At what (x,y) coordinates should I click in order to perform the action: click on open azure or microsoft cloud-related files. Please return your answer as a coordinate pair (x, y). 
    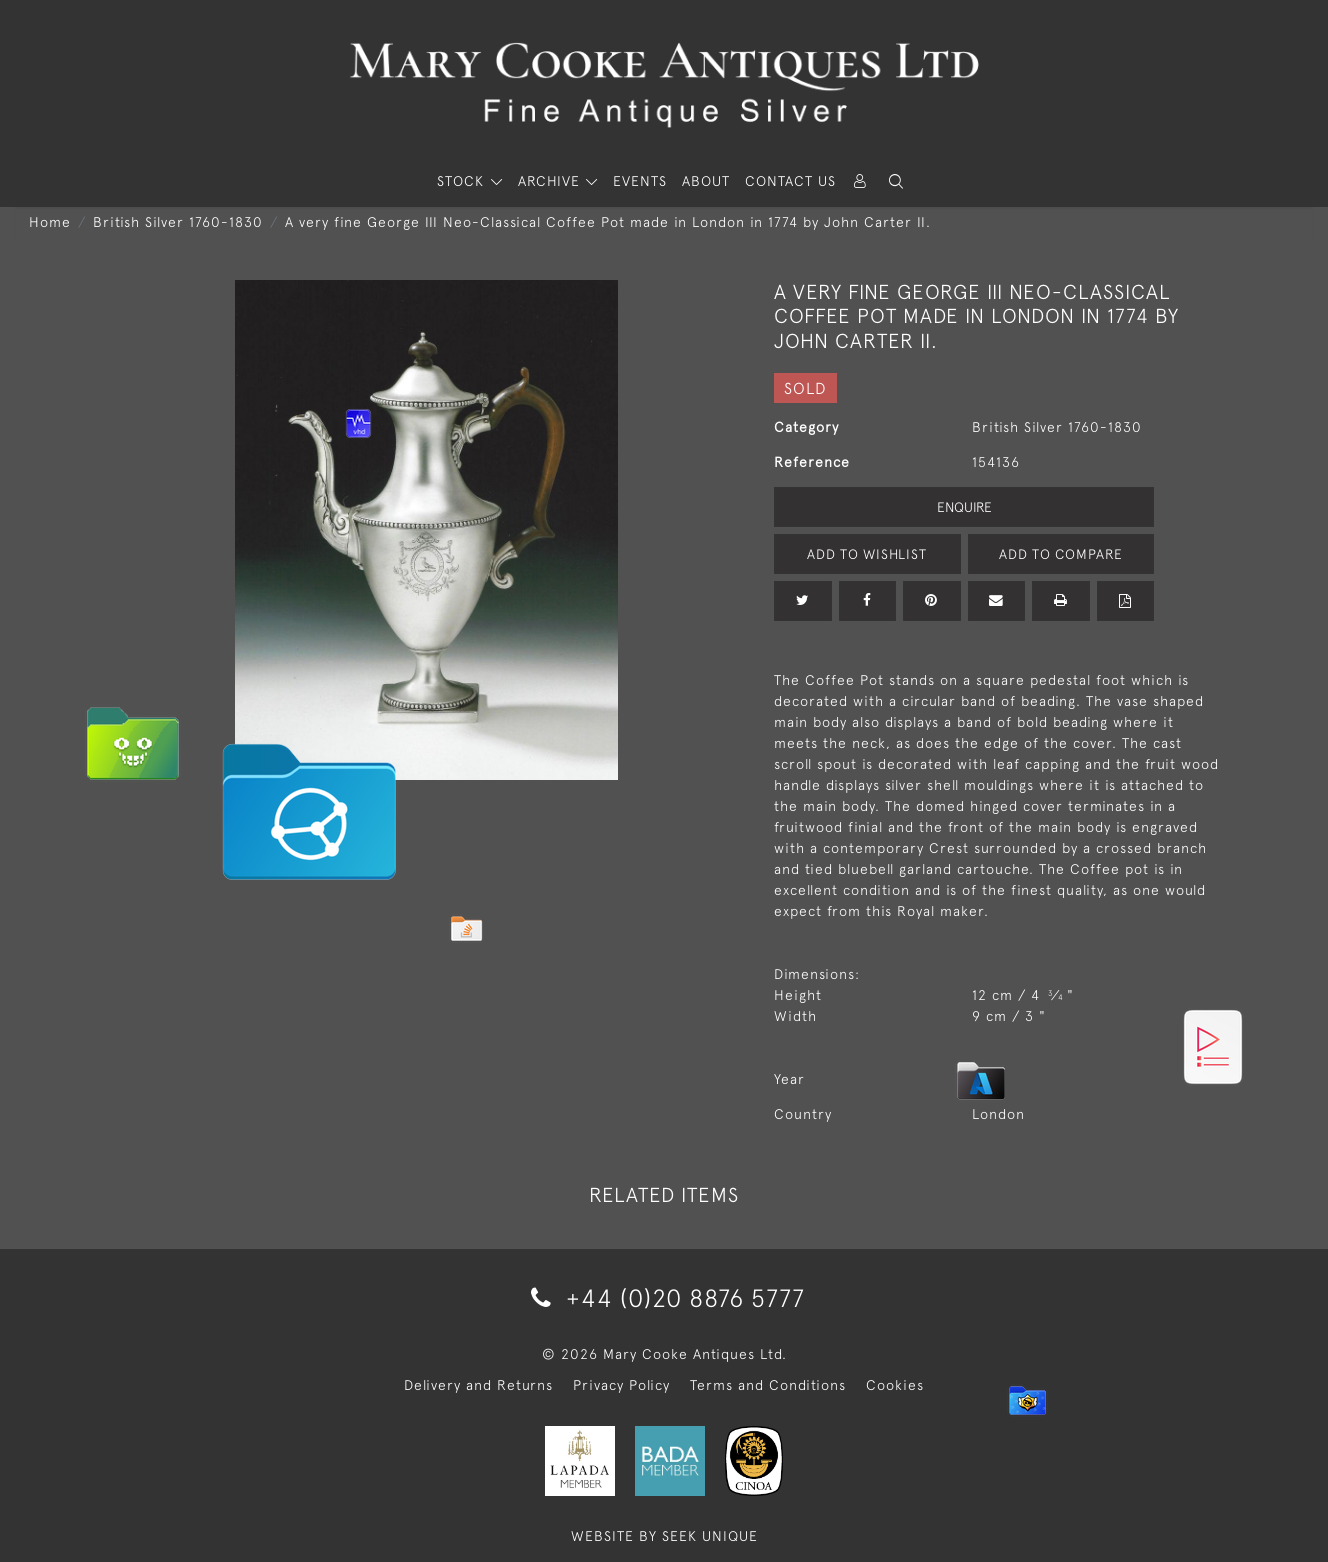
    Looking at the image, I should click on (981, 1082).